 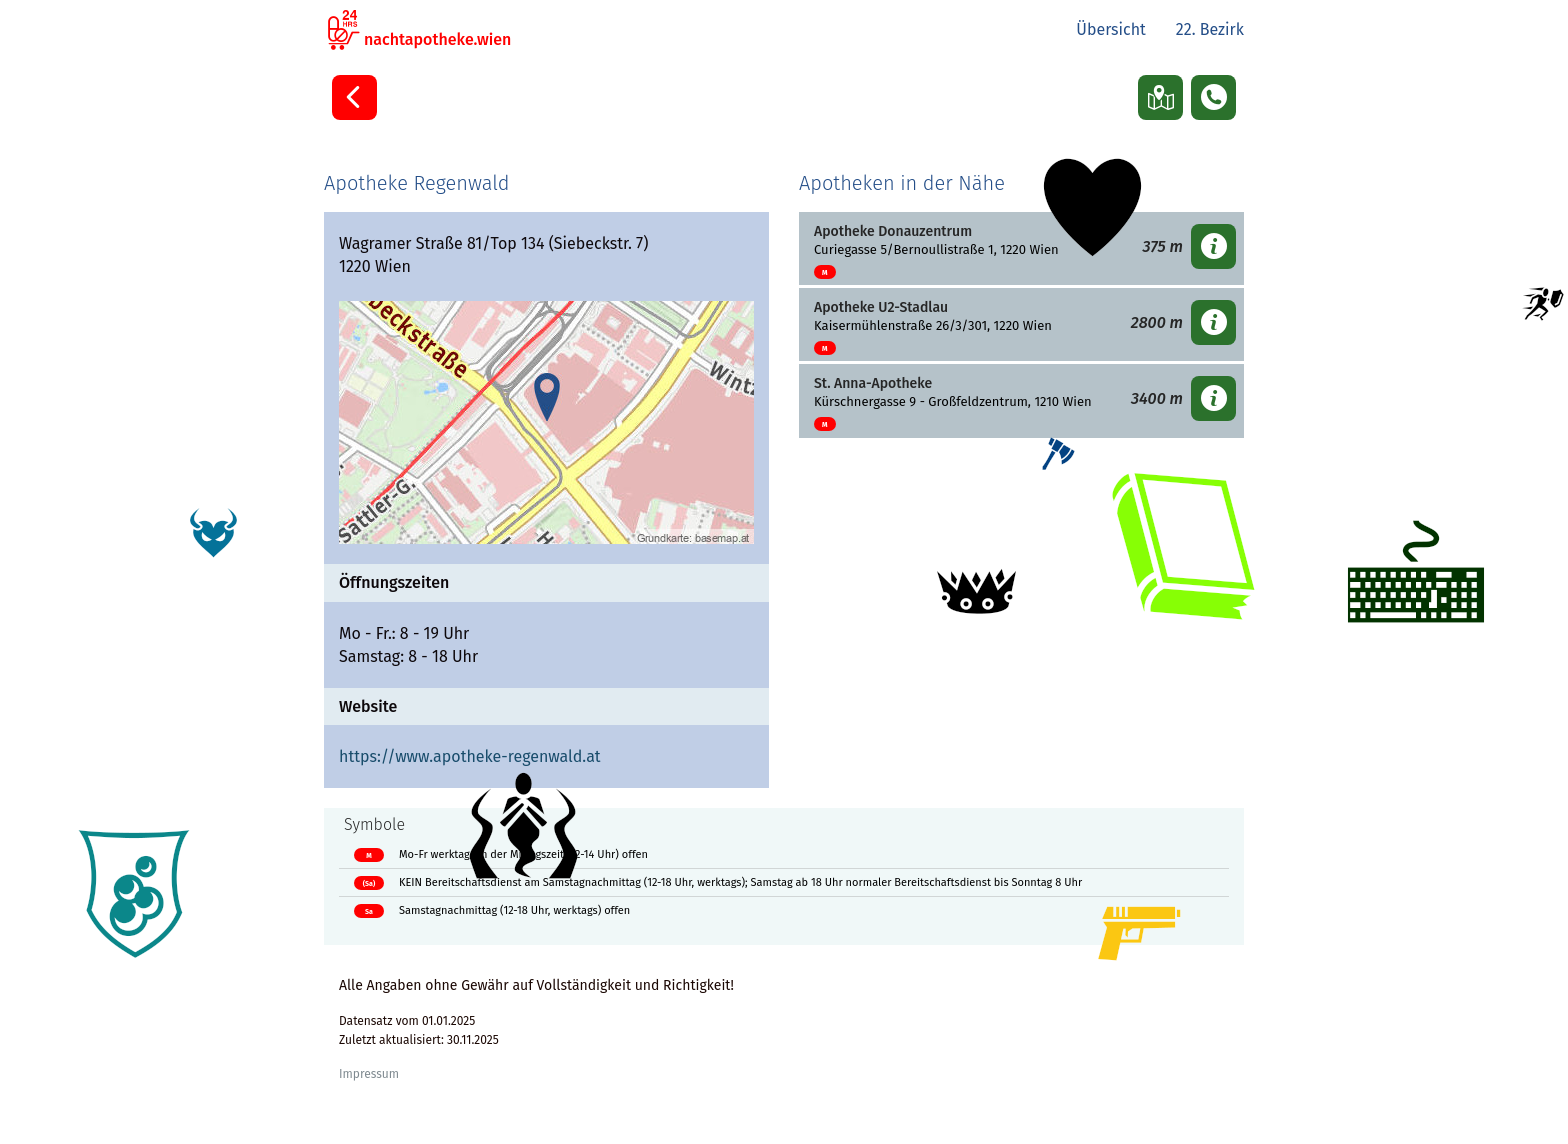 What do you see at coordinates (134, 894) in the screenshot?
I see `indicates acid resistance or protection status` at bounding box center [134, 894].